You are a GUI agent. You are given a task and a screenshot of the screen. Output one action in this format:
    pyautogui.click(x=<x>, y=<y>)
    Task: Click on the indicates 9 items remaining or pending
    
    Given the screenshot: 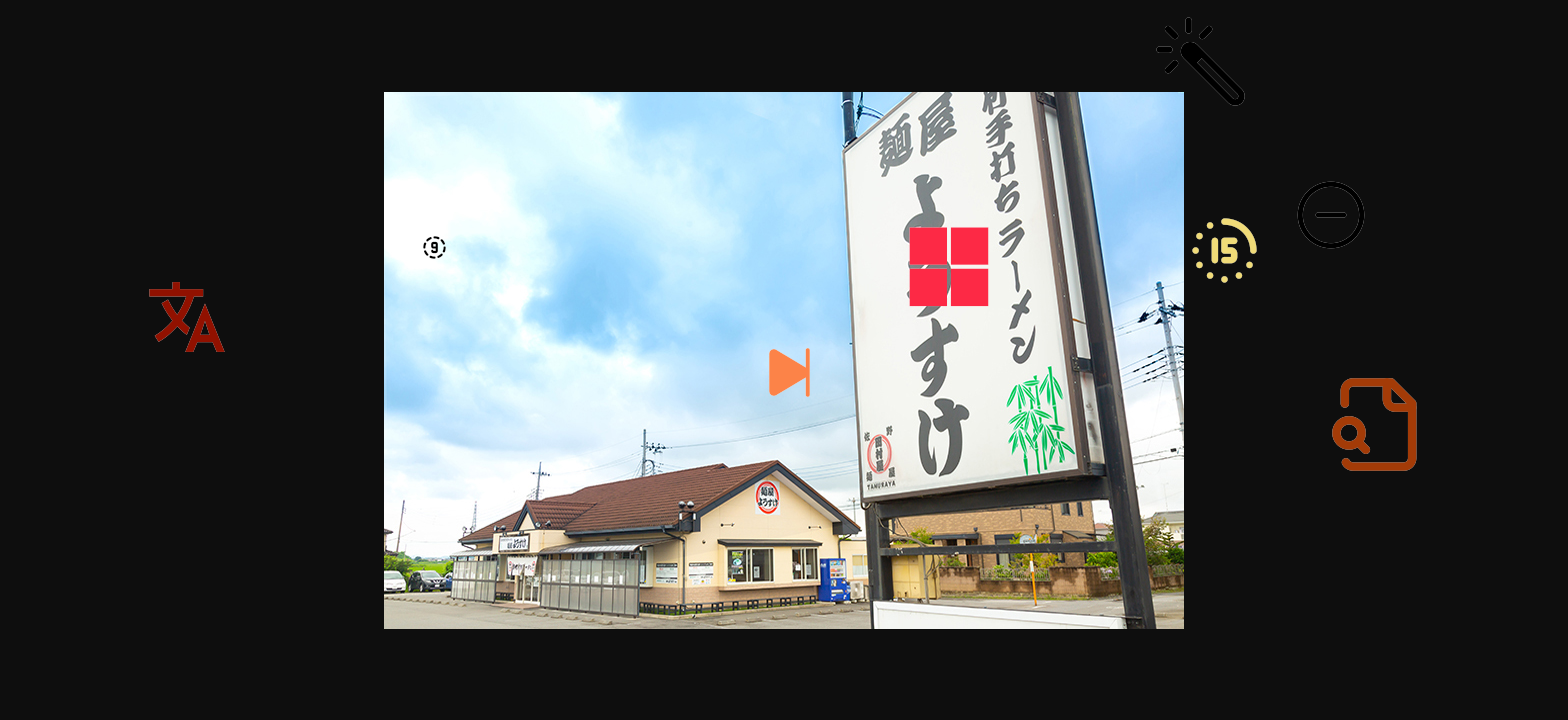 What is the action you would take?
    pyautogui.click(x=434, y=247)
    